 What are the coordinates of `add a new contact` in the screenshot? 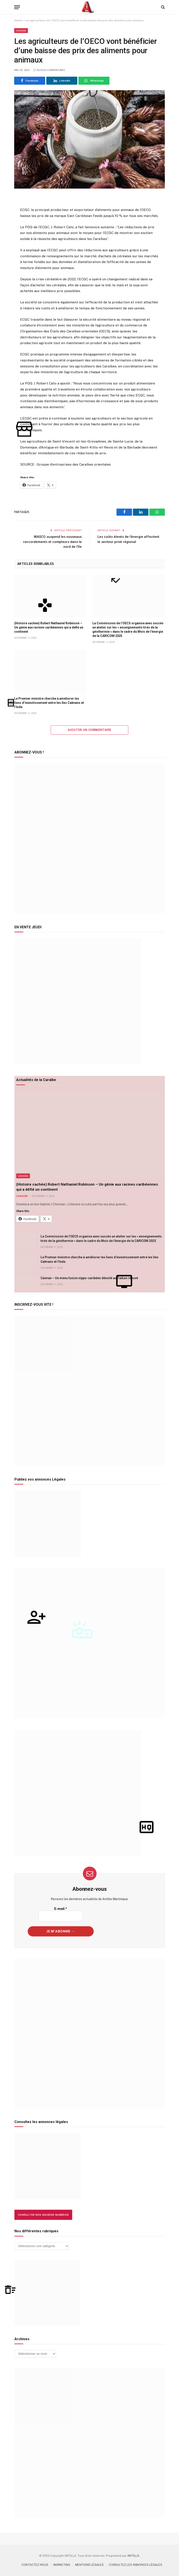 It's located at (36, 1617).